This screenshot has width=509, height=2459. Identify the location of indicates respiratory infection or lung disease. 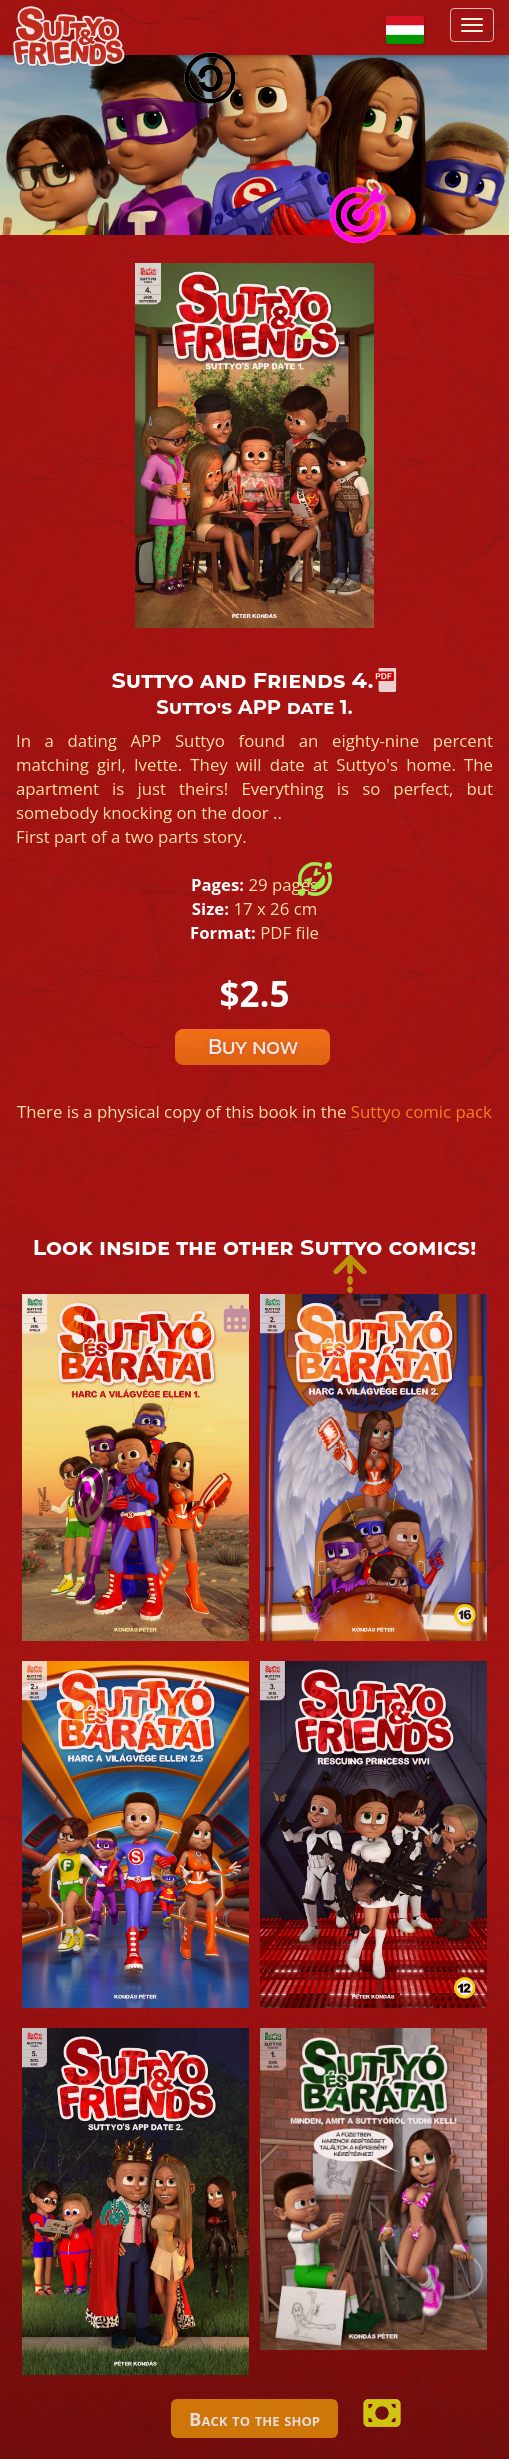
(115, 2212).